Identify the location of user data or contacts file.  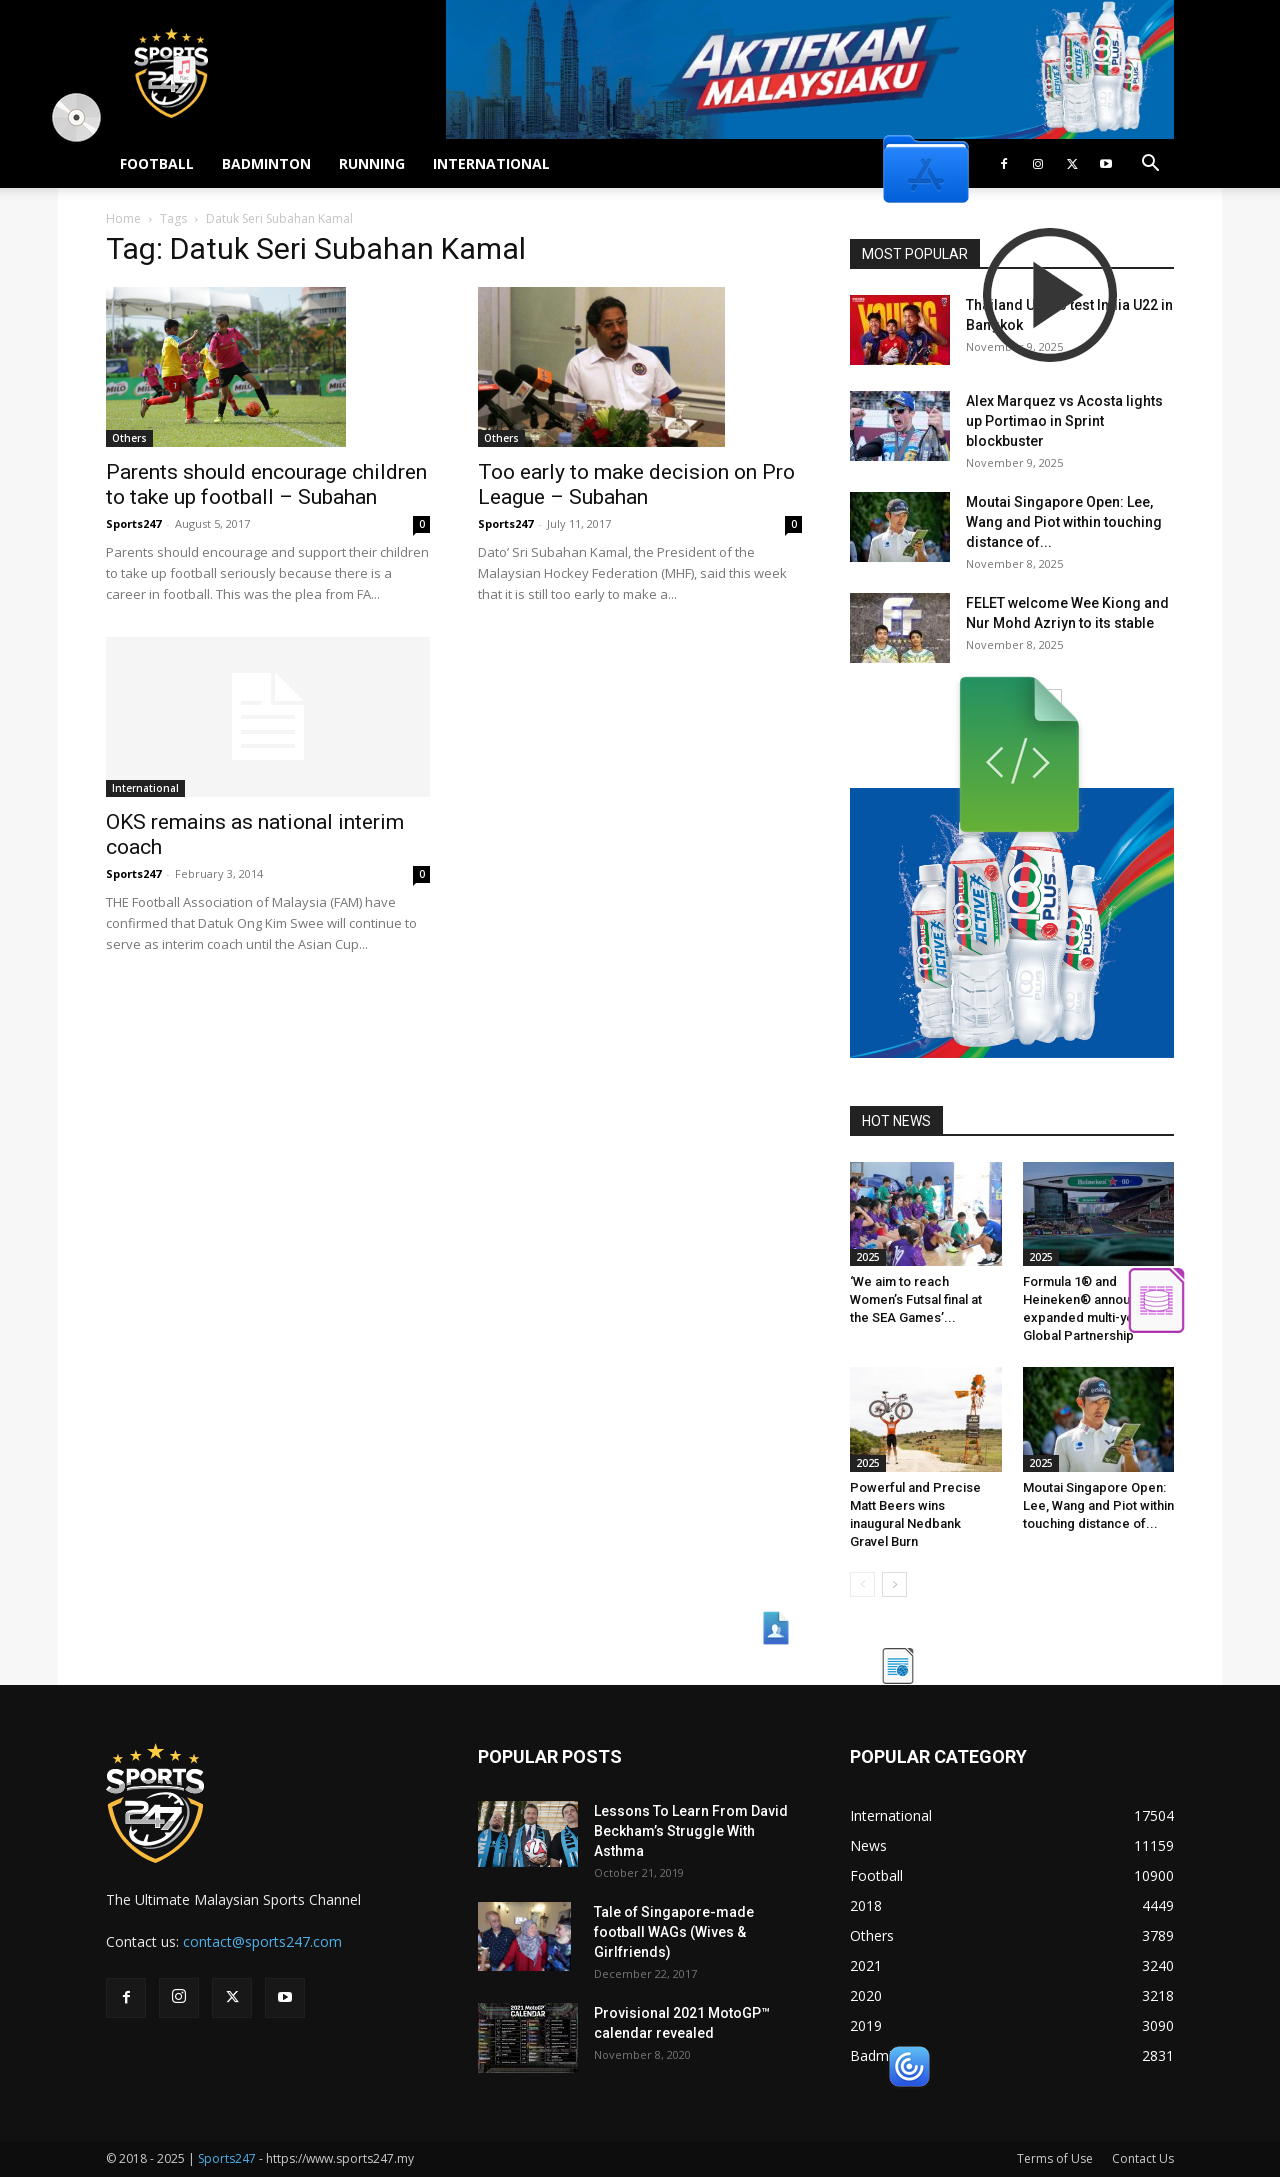
(776, 1628).